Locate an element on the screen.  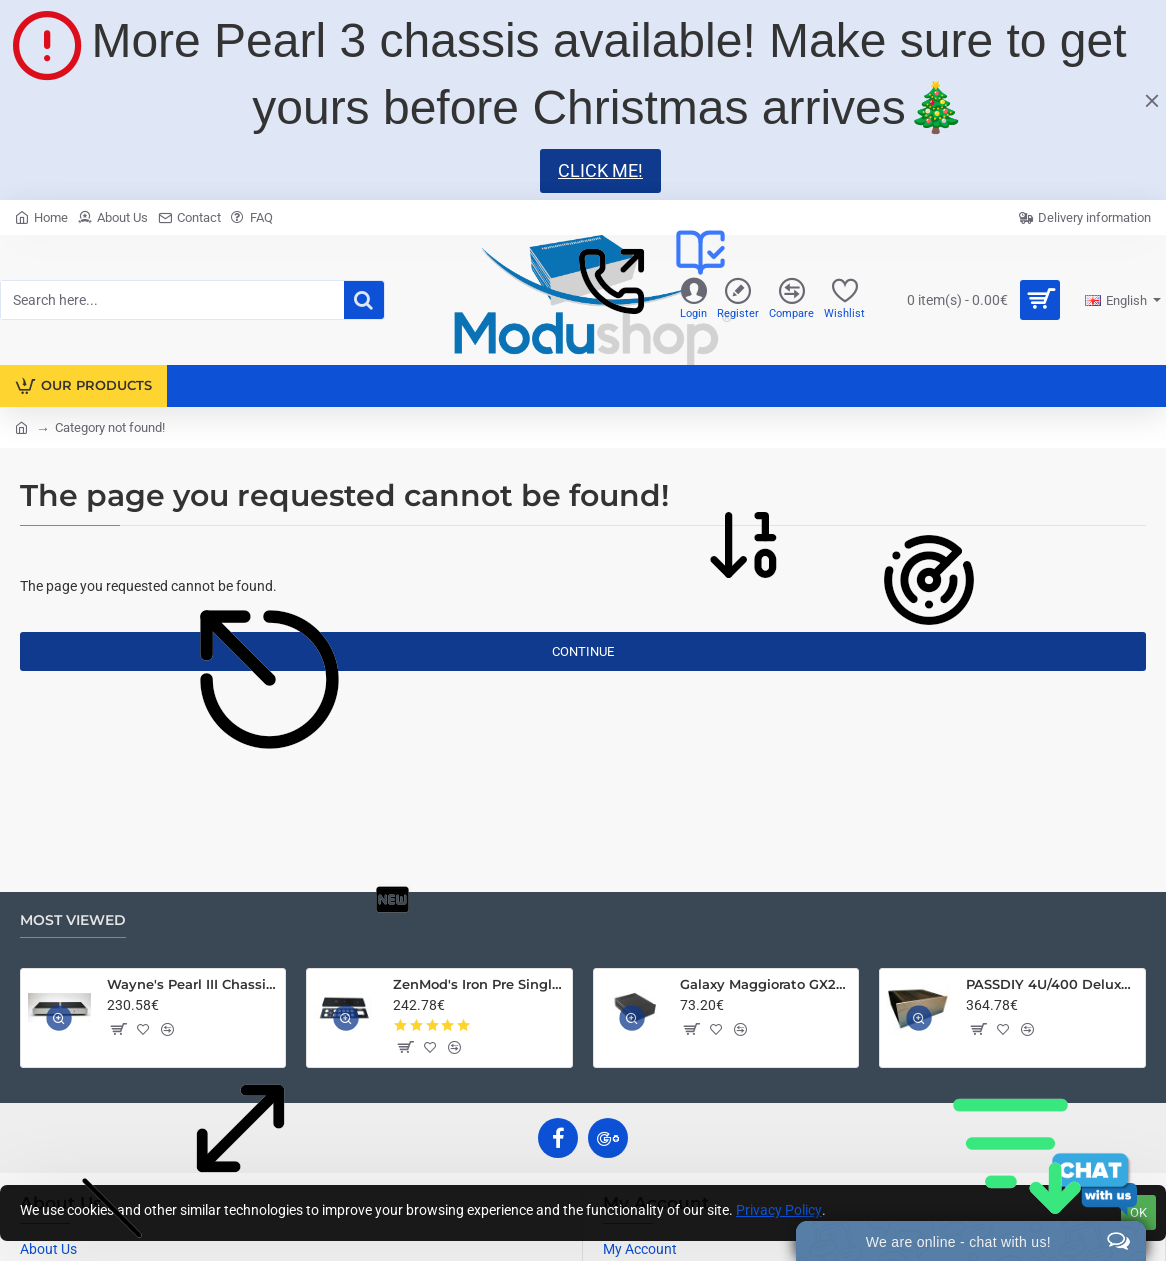
mark a book or reading item as completed is located at coordinates (700, 252).